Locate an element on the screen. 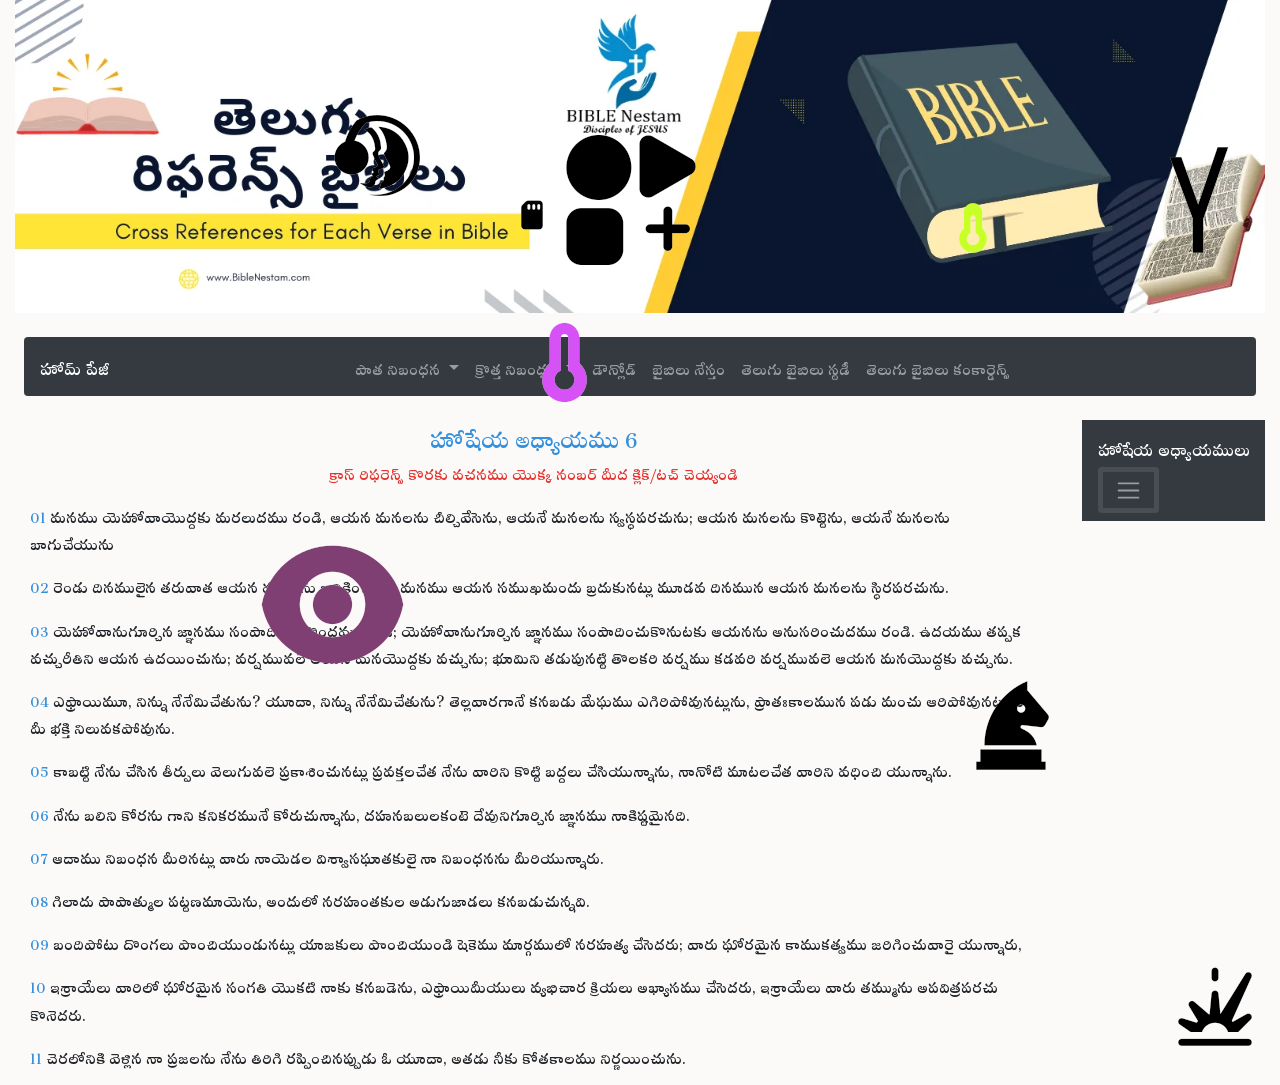 The width and height of the screenshot is (1280, 1085). play chess game is located at coordinates (1013, 729).